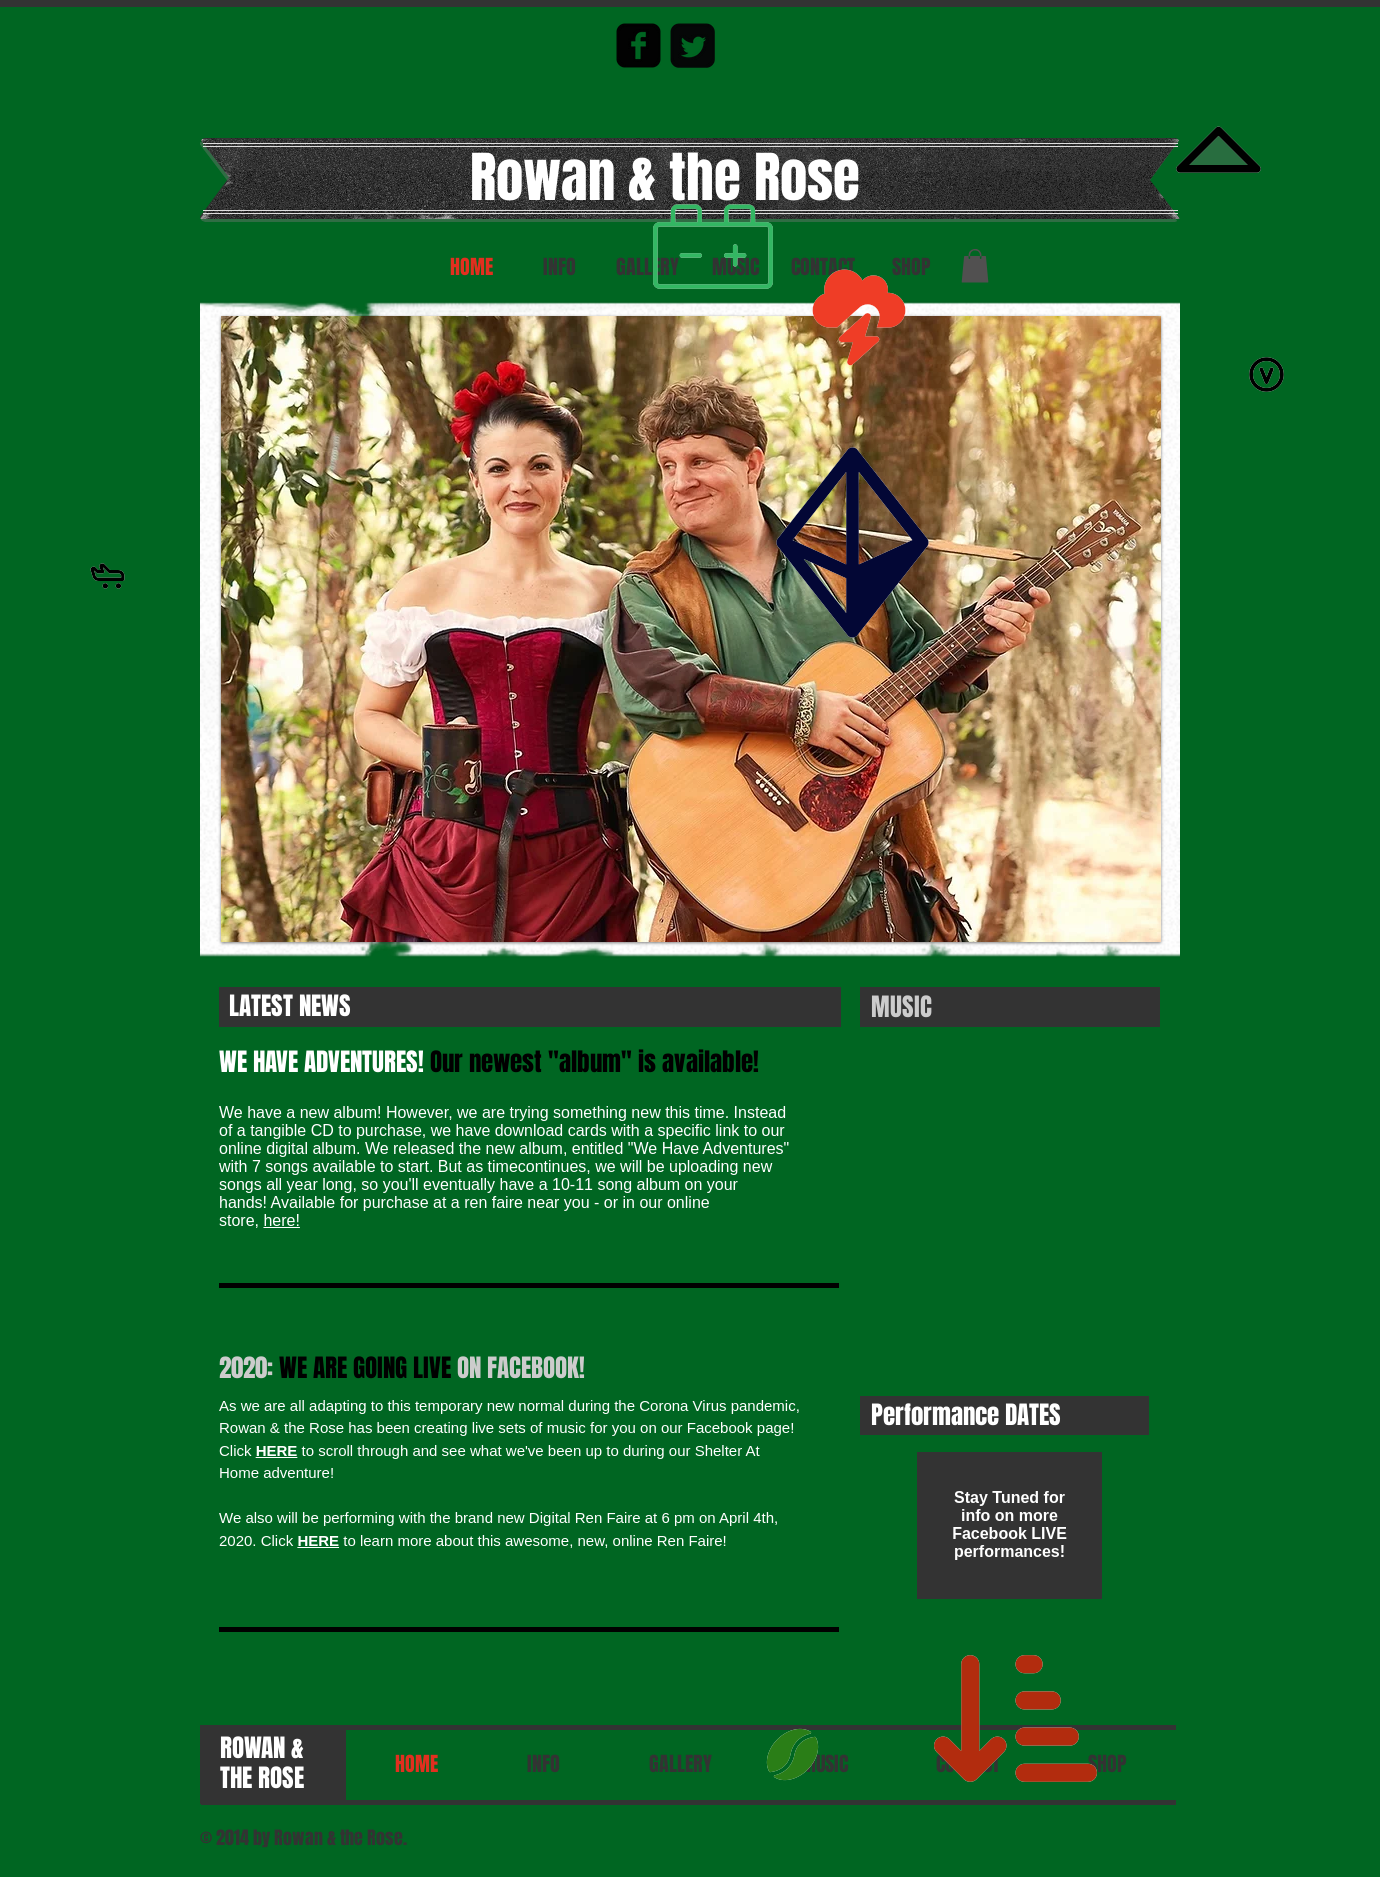 Image resolution: width=1380 pixels, height=1877 pixels. What do you see at coordinates (792, 1754) in the screenshot?
I see `browse coffee shops or cafés nearby` at bounding box center [792, 1754].